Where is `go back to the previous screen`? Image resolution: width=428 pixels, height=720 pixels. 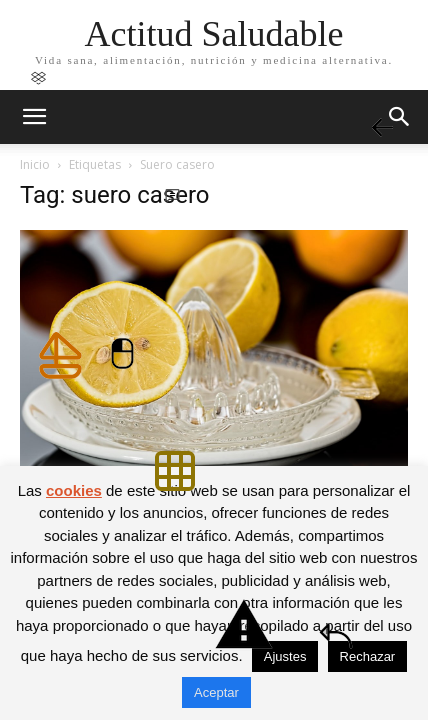 go back to the previous screen is located at coordinates (382, 127).